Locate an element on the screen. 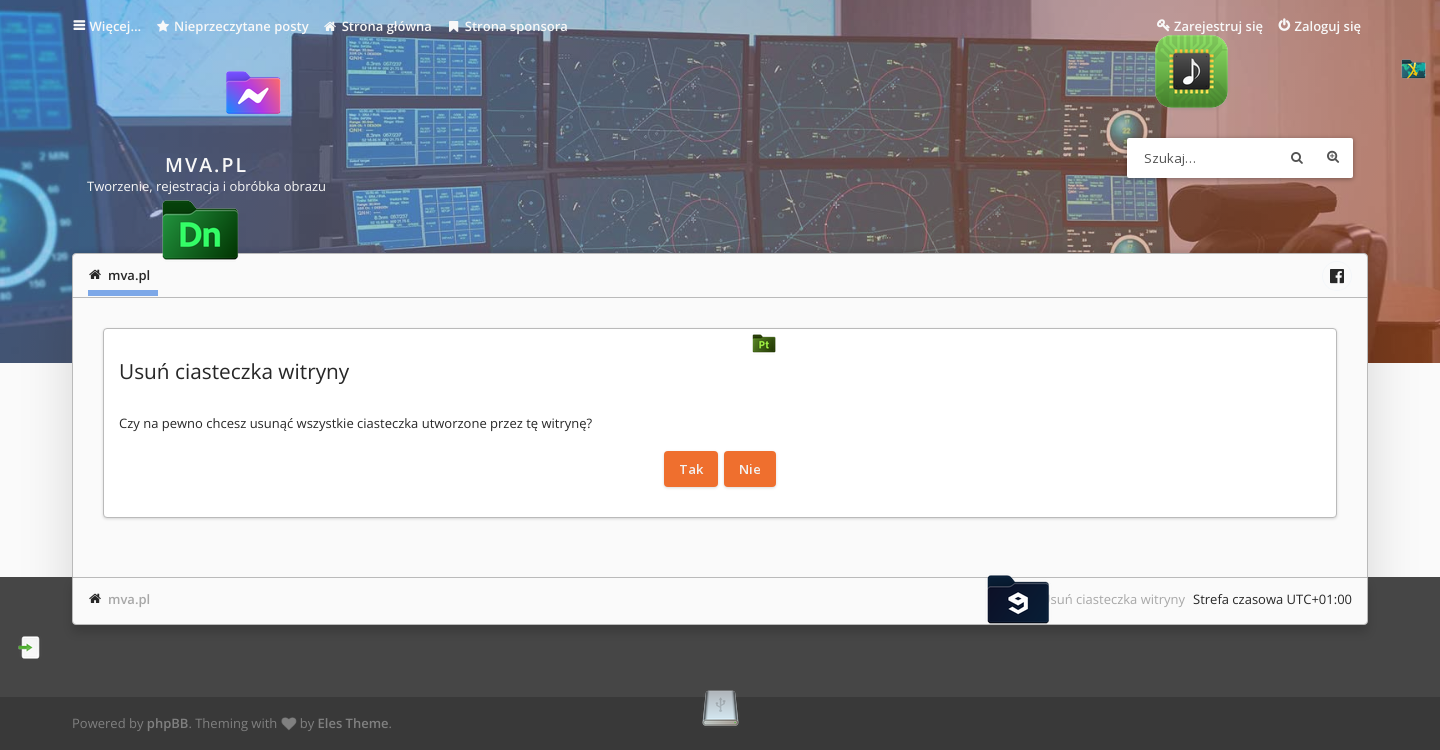 The width and height of the screenshot is (1440, 750). open messenger downloads or files folder is located at coordinates (253, 94).